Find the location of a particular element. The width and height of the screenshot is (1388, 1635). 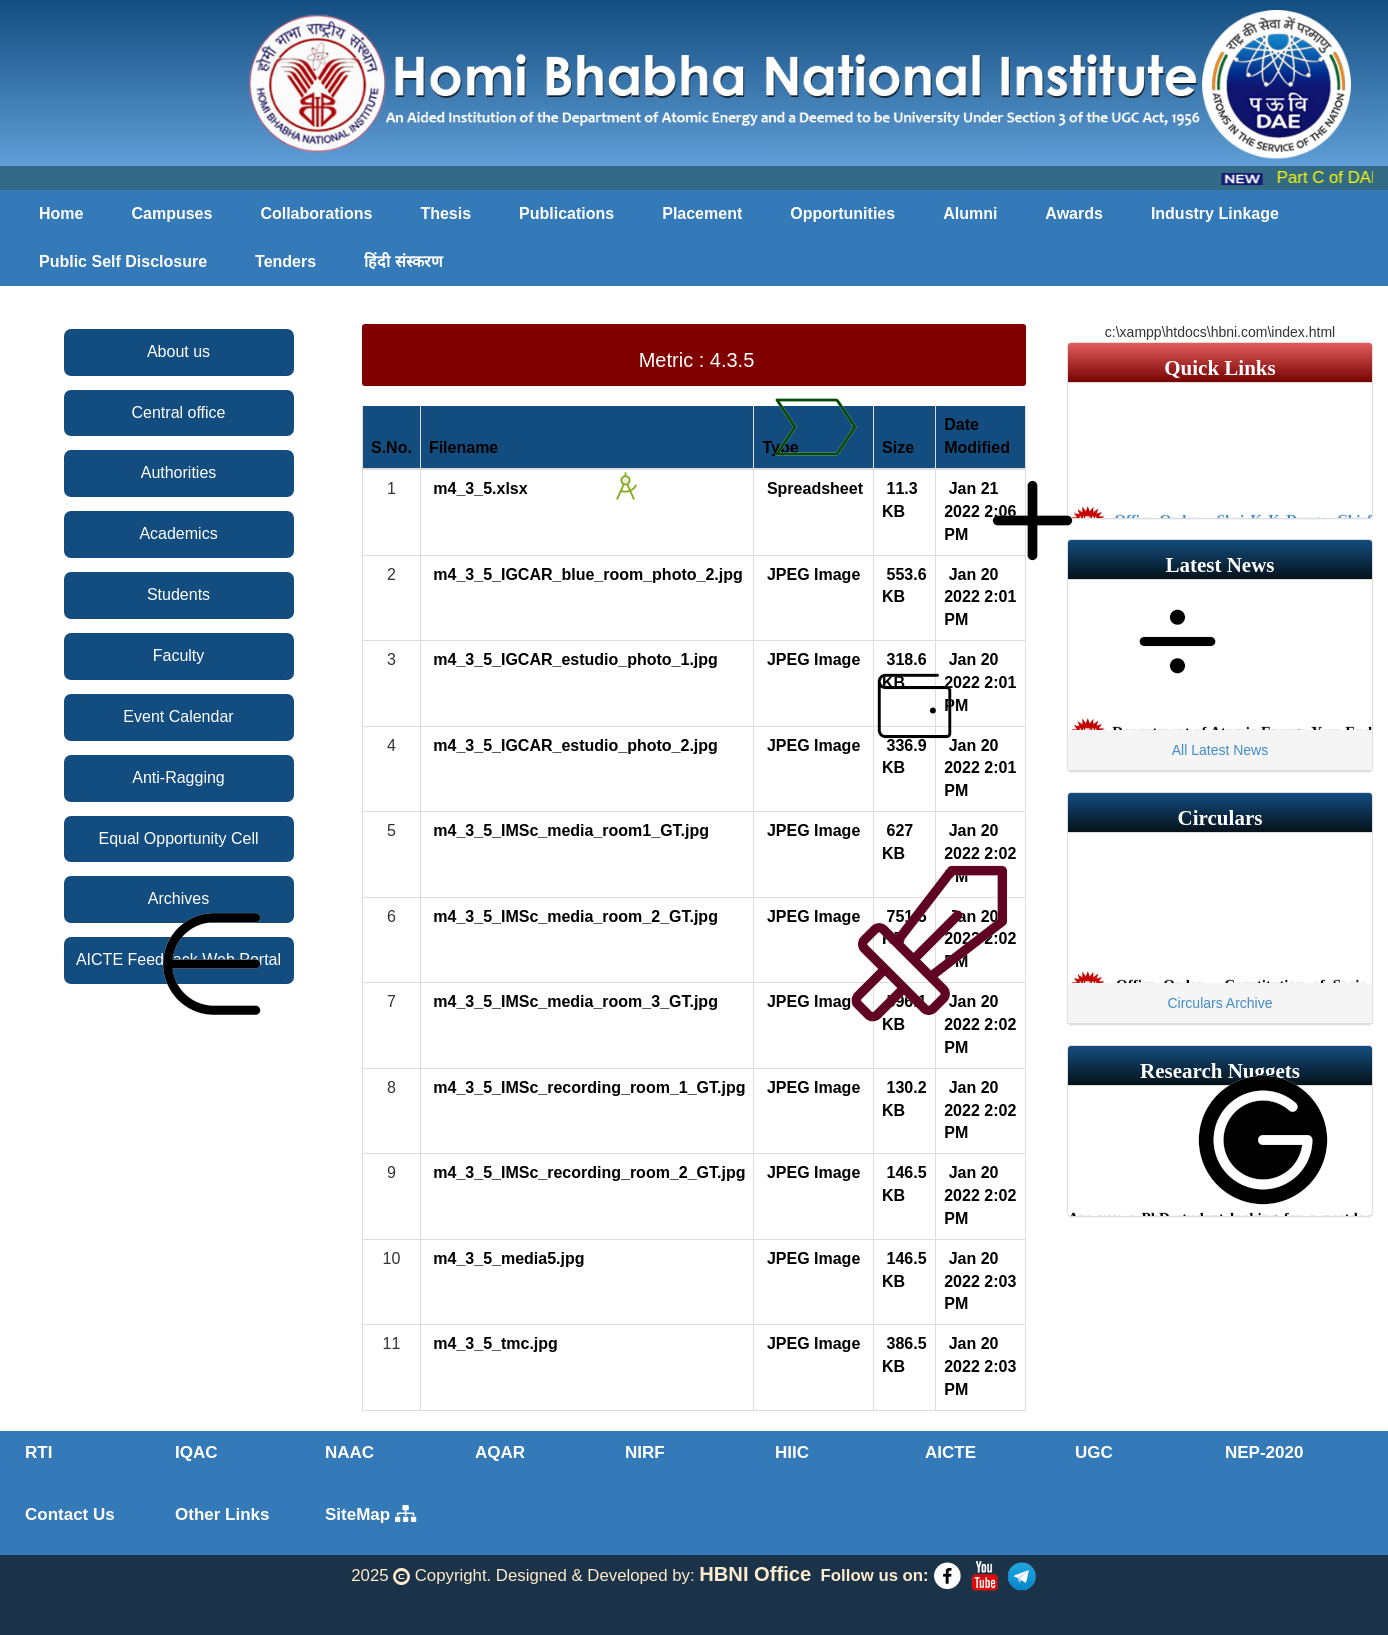

access drawing or measurement tools is located at coordinates (625, 486).